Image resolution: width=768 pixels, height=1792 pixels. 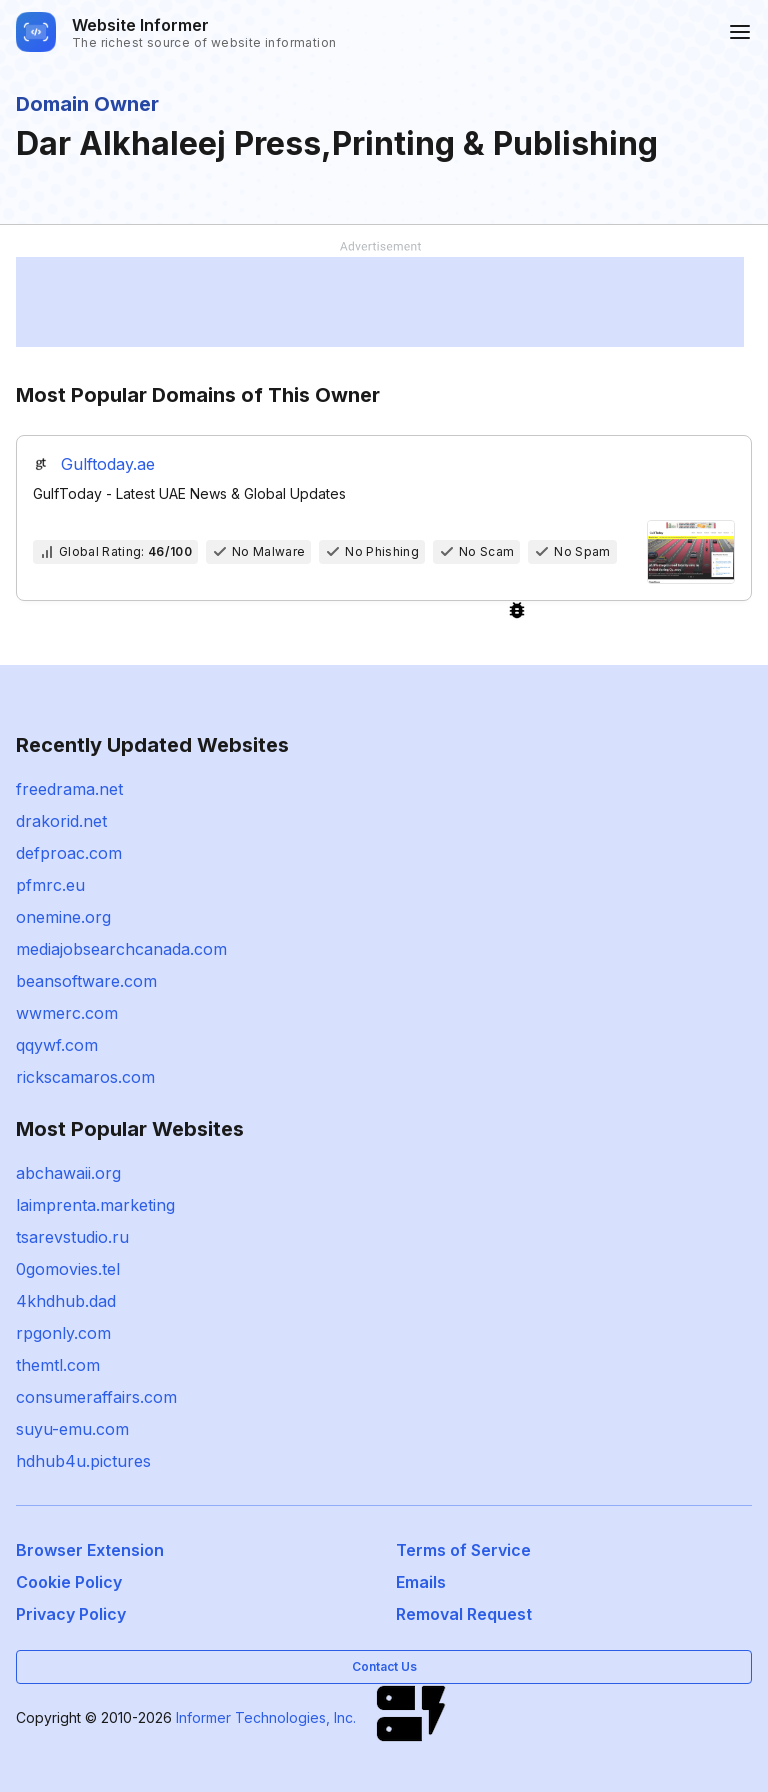 I want to click on report a bug or issue, so click(x=517, y=610).